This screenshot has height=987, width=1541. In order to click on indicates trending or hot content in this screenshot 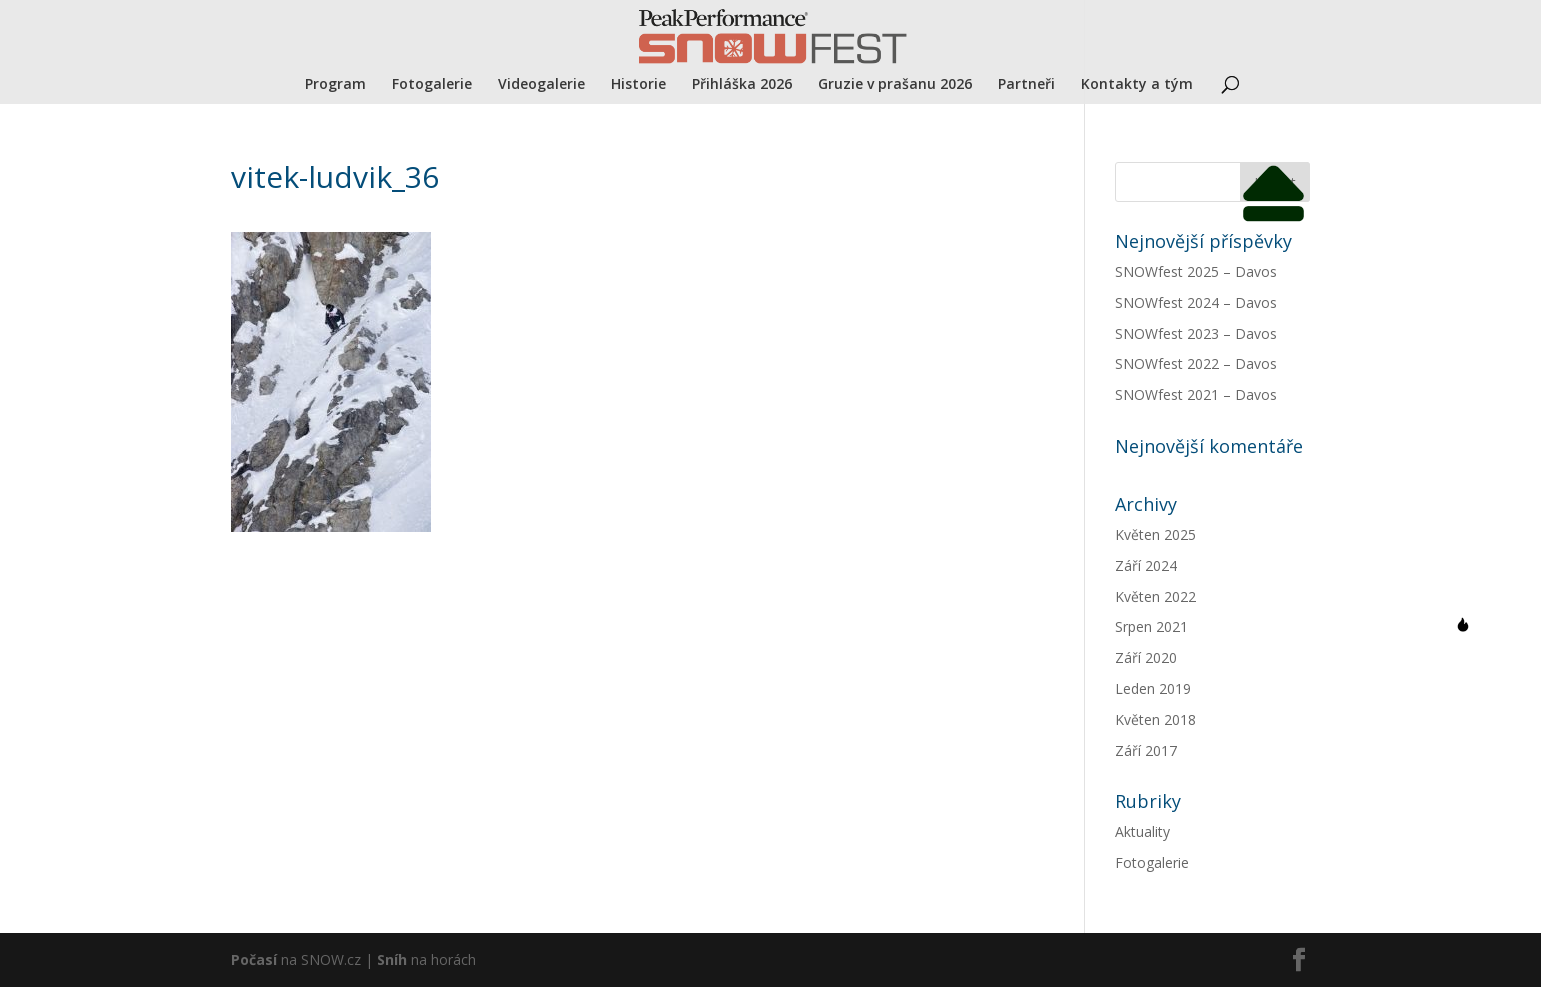, I will do `click(1463, 625)`.